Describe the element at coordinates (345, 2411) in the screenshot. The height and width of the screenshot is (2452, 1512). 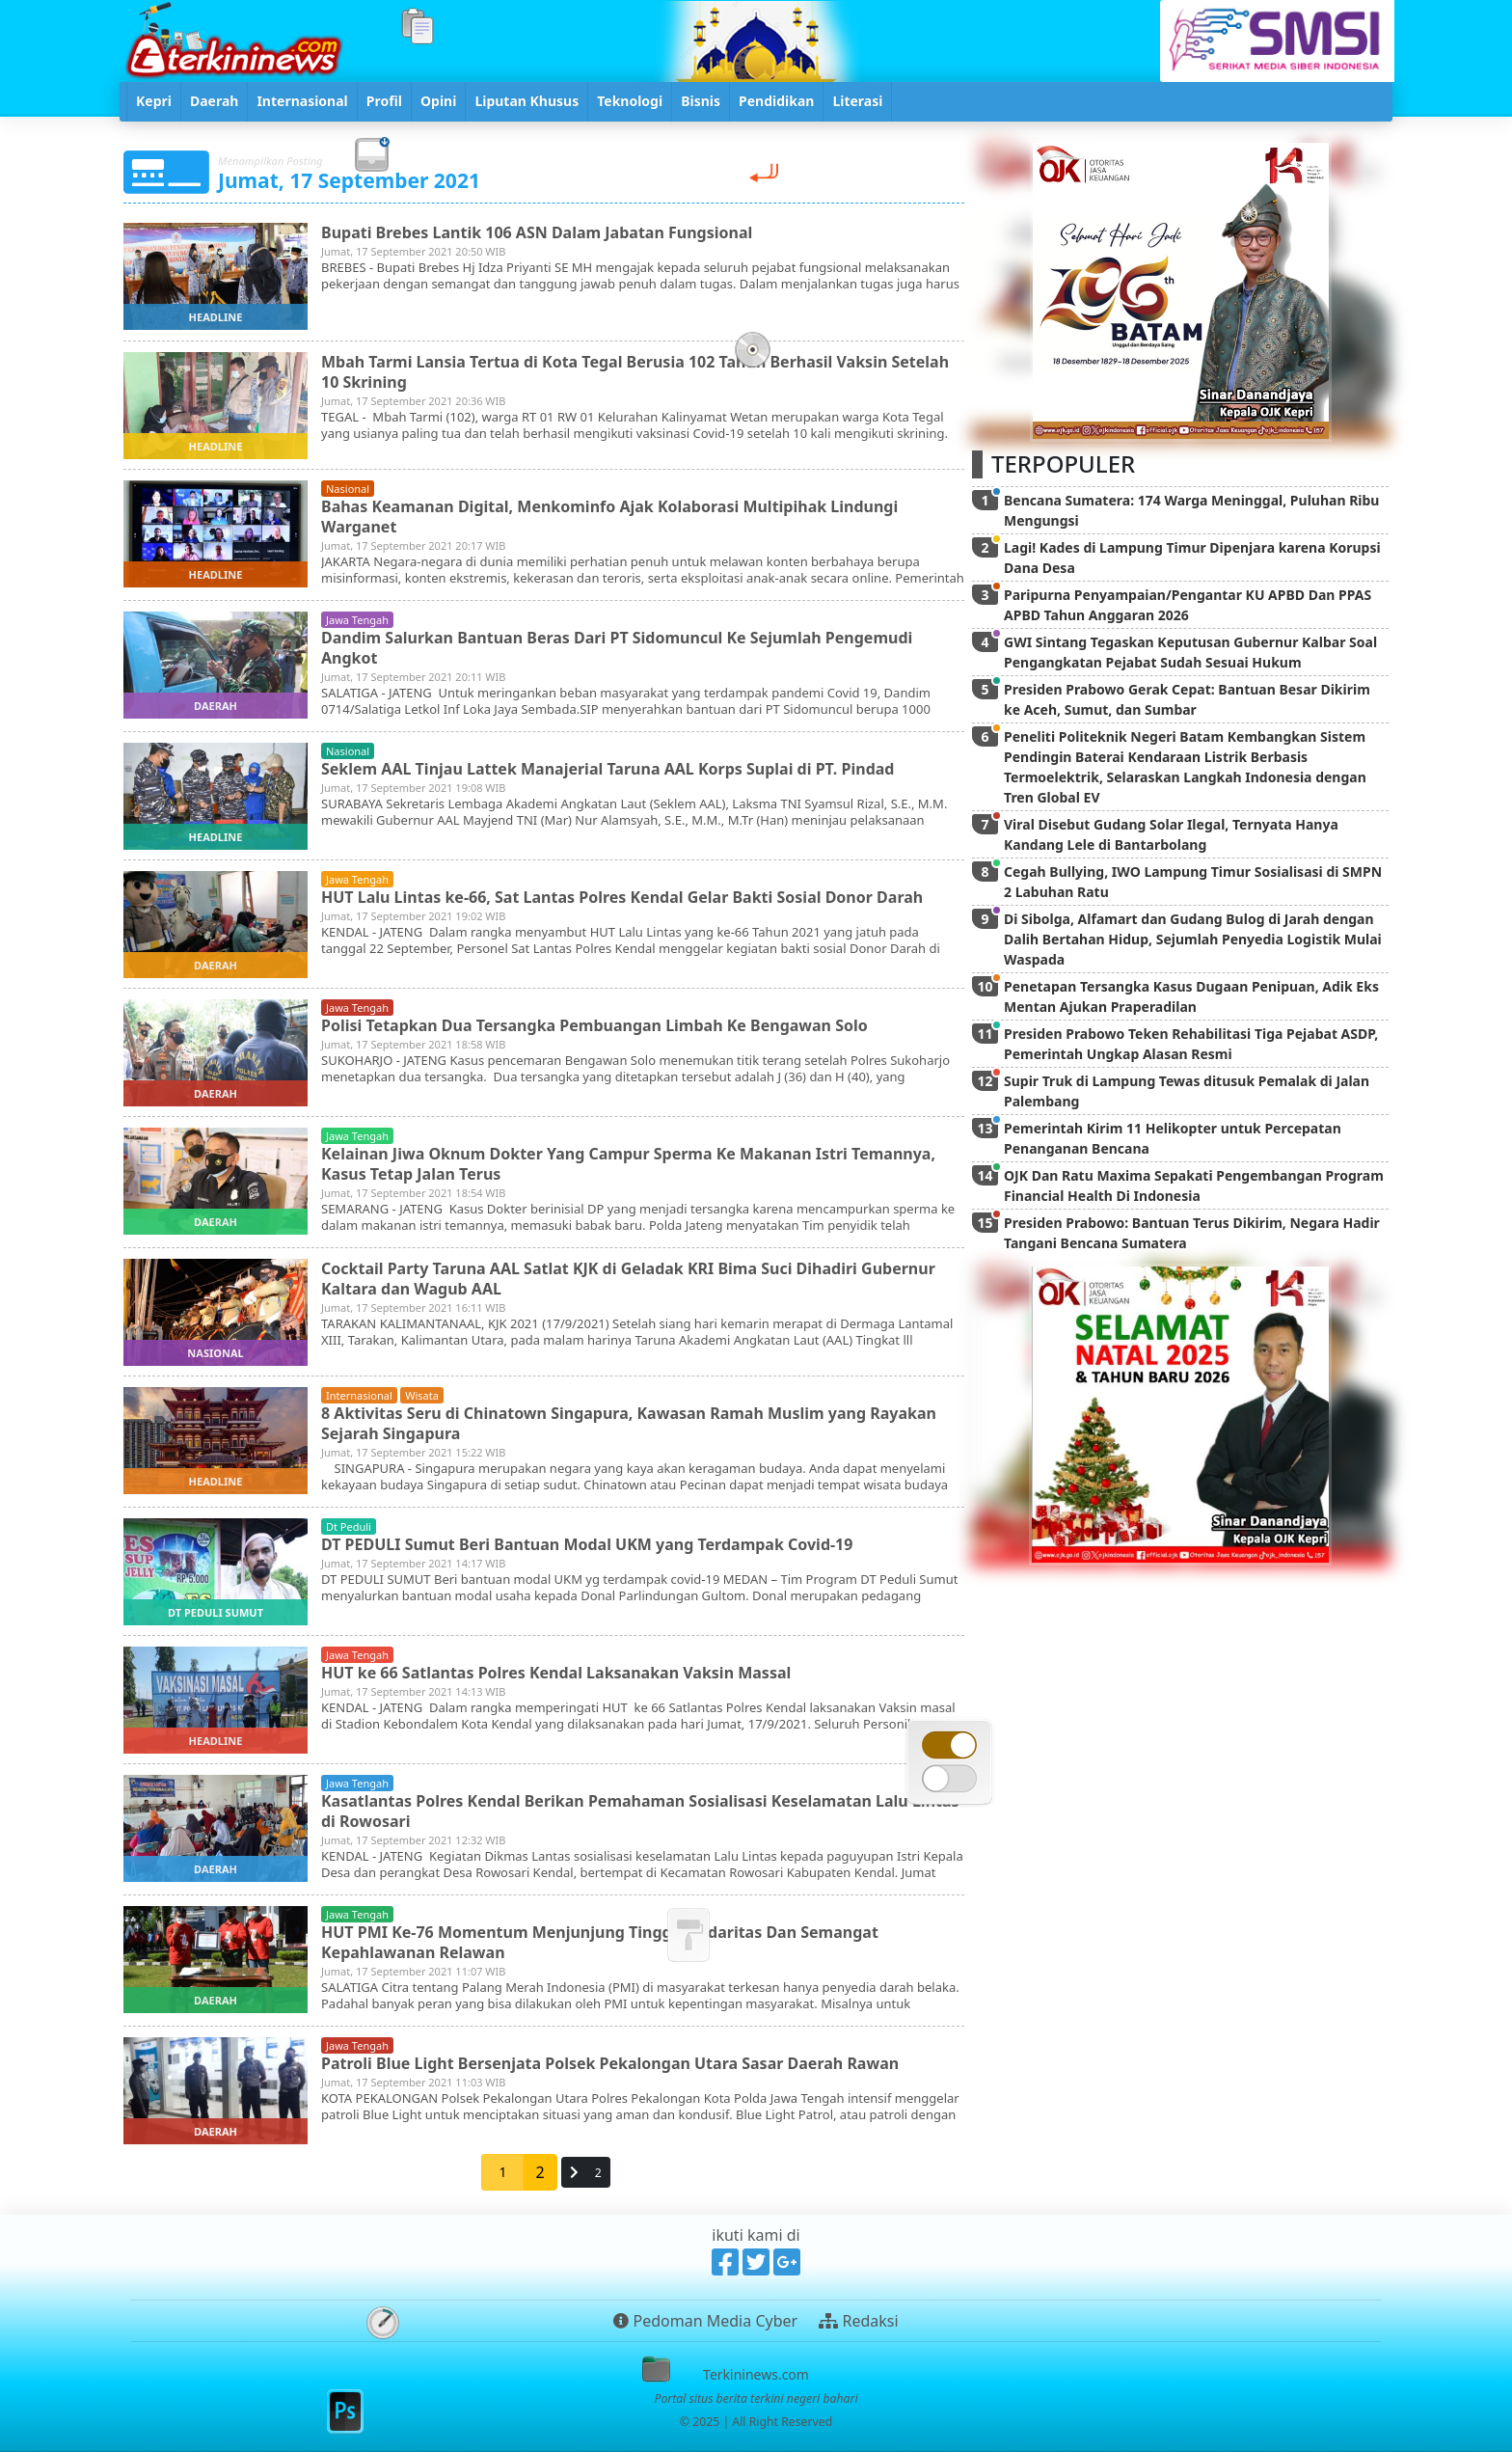
I see `adobe photoshop file type indicator` at that location.